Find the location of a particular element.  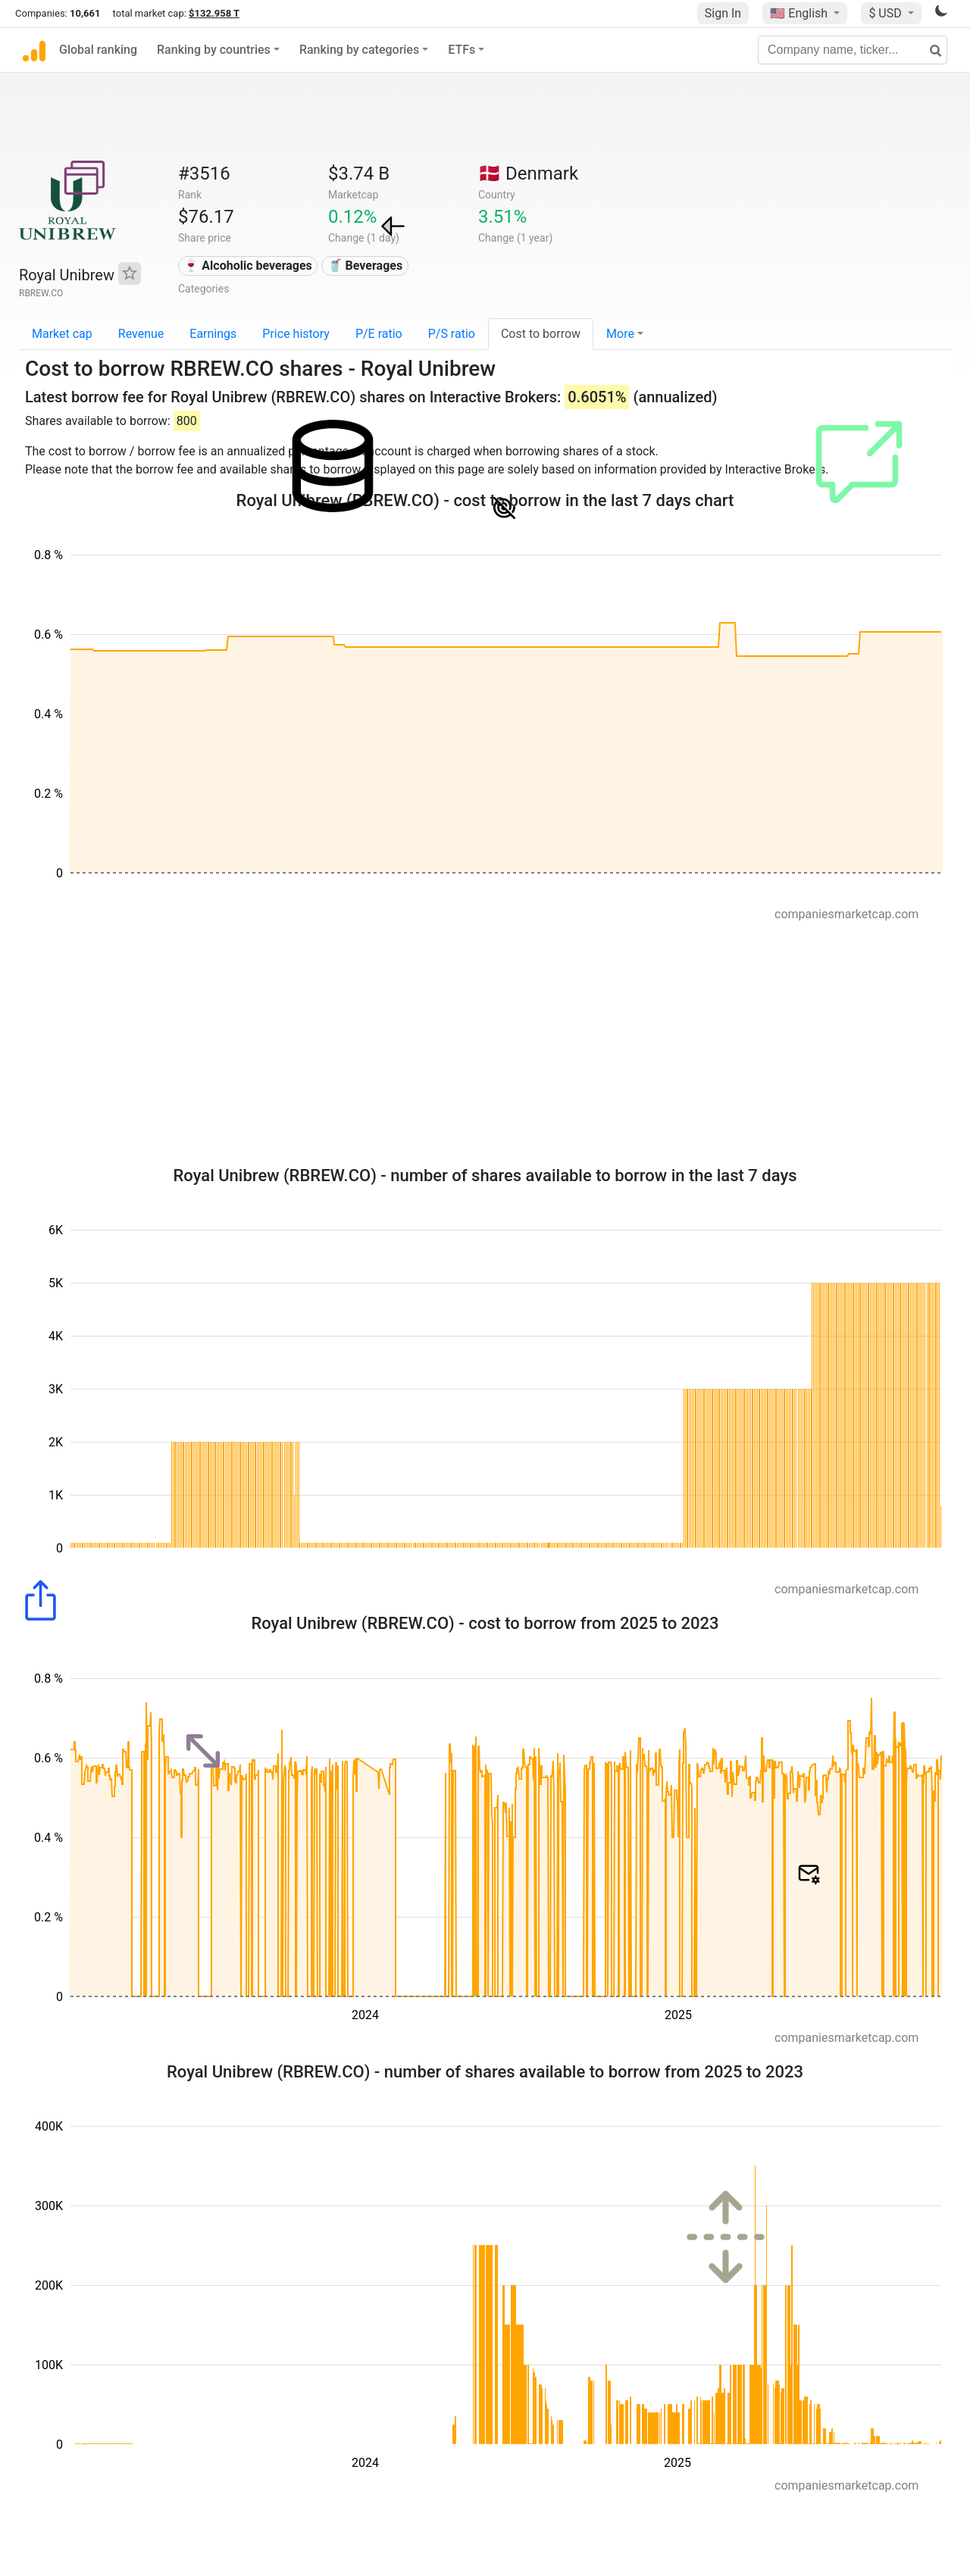

resize element diagonally is located at coordinates (203, 1751).